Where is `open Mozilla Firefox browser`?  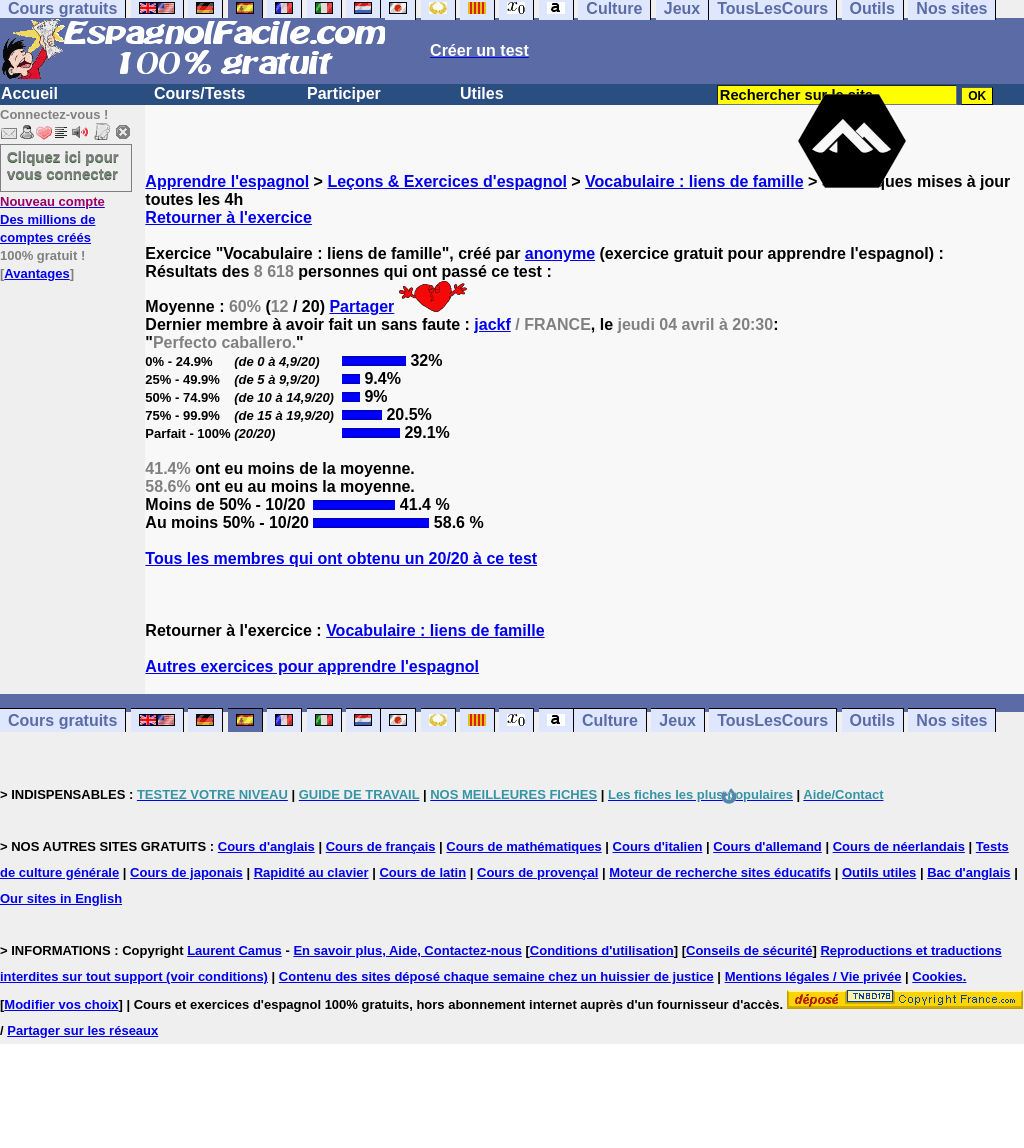 open Mozilla Firefox browser is located at coordinates (729, 796).